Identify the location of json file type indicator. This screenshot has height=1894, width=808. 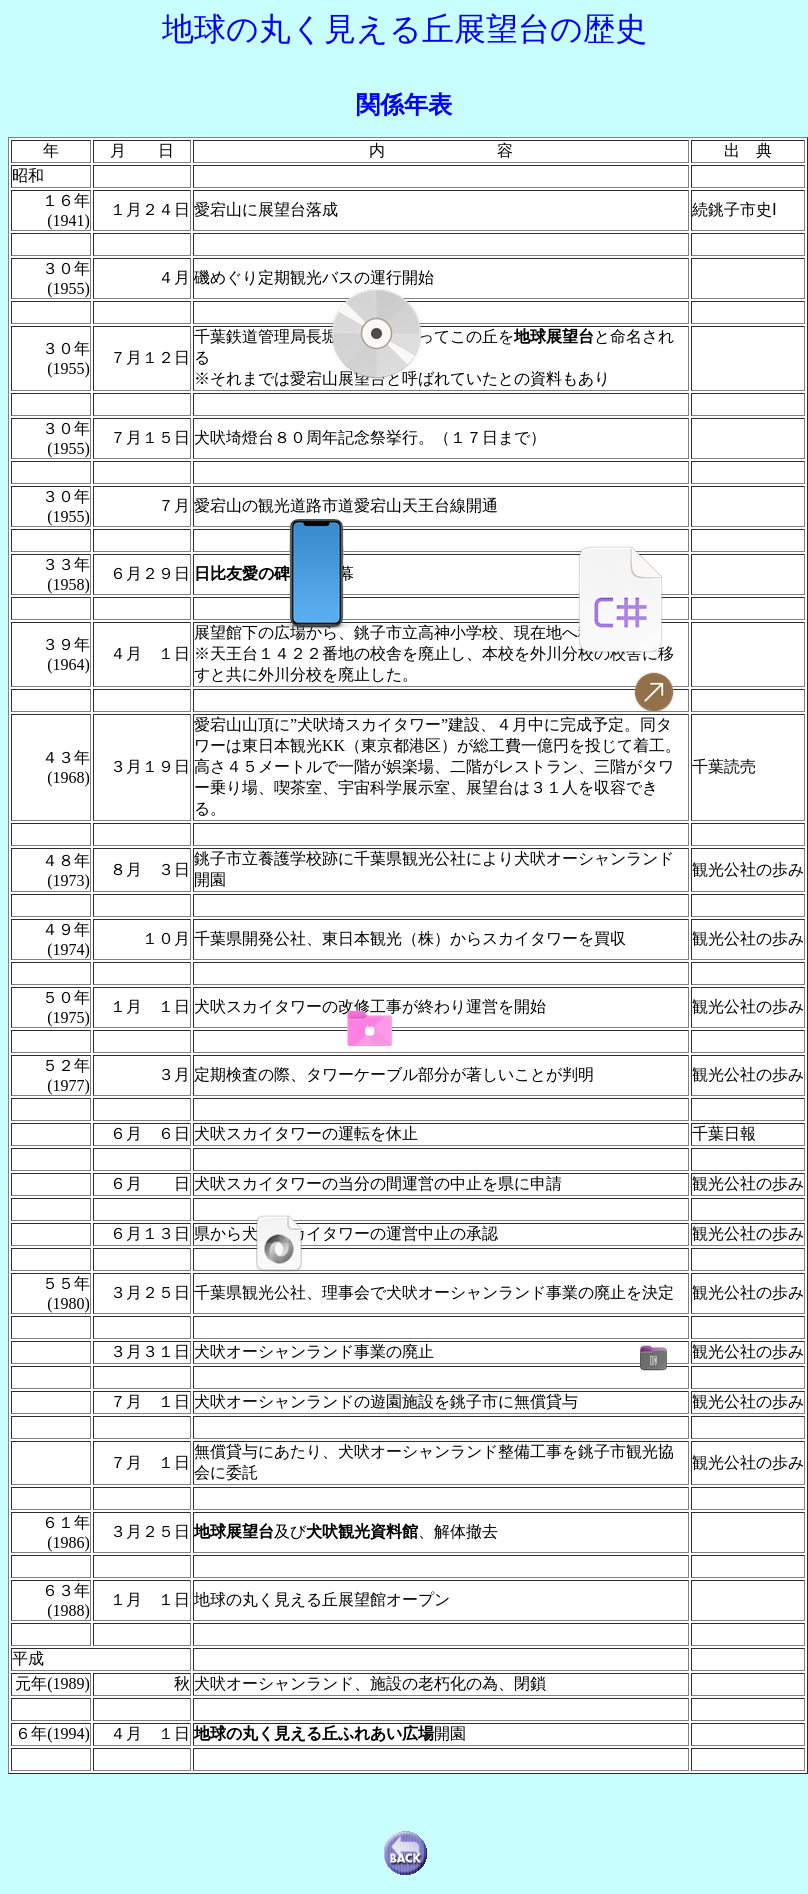
(279, 1243).